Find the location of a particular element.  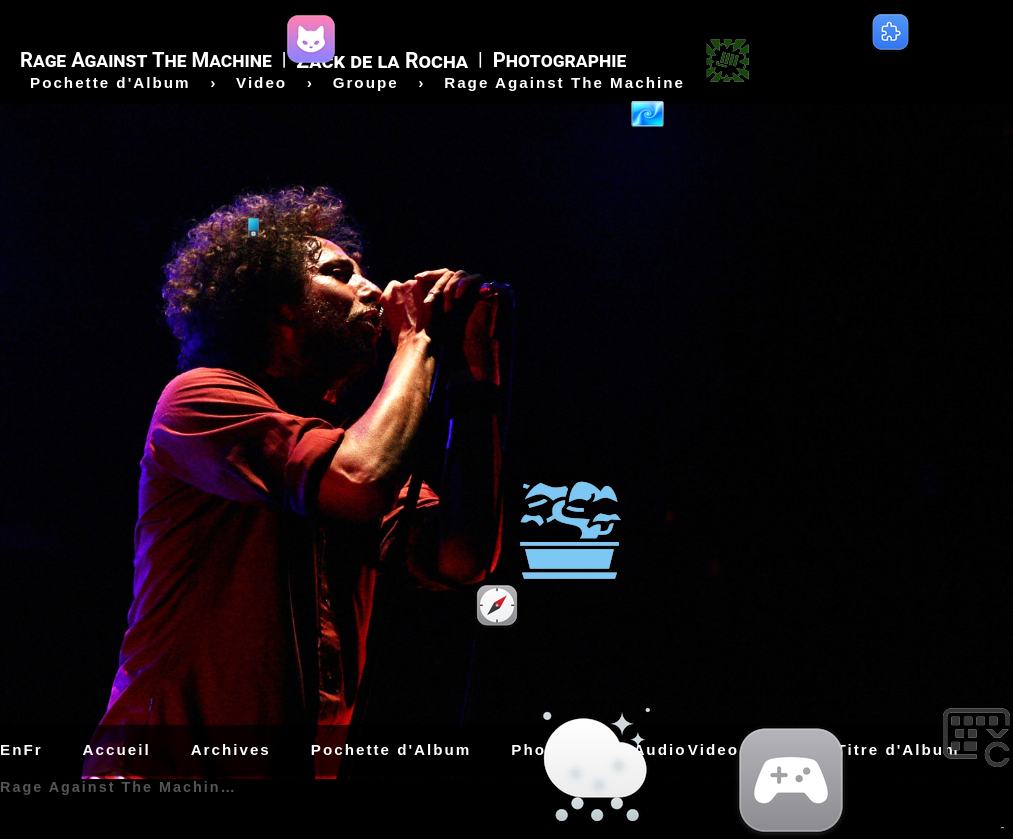

activate a powerful attack or special move is located at coordinates (727, 60).